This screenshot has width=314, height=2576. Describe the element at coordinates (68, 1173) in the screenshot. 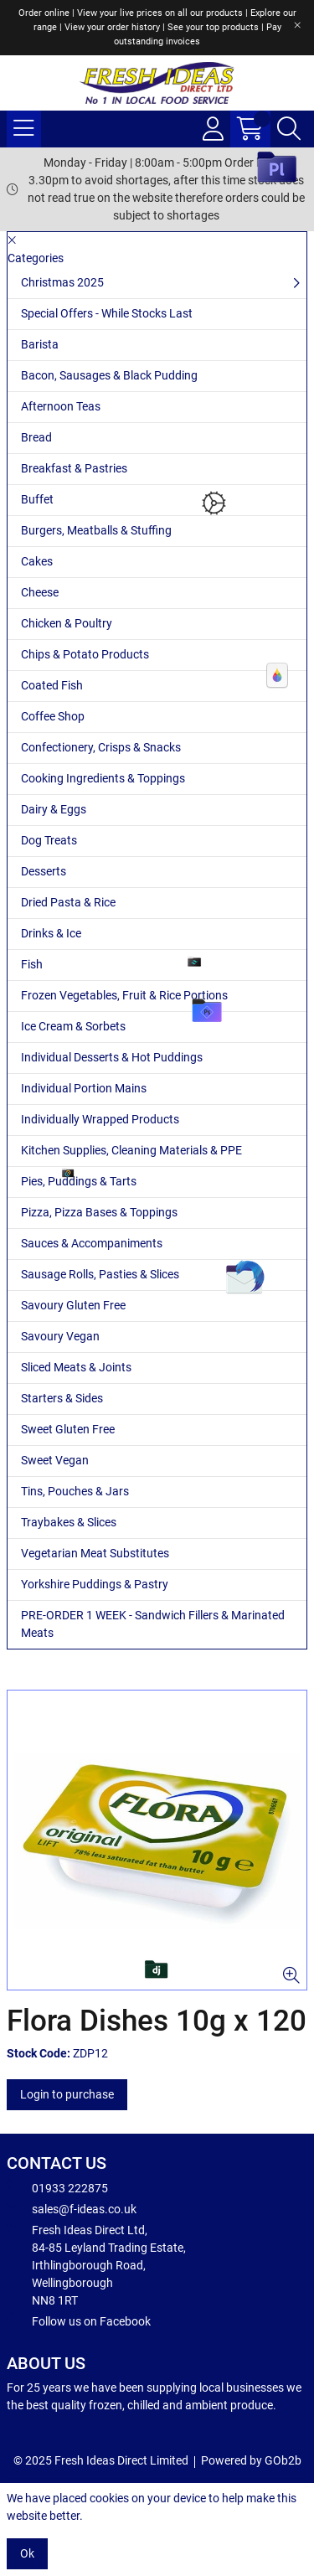

I see `open tauri project folder` at that location.